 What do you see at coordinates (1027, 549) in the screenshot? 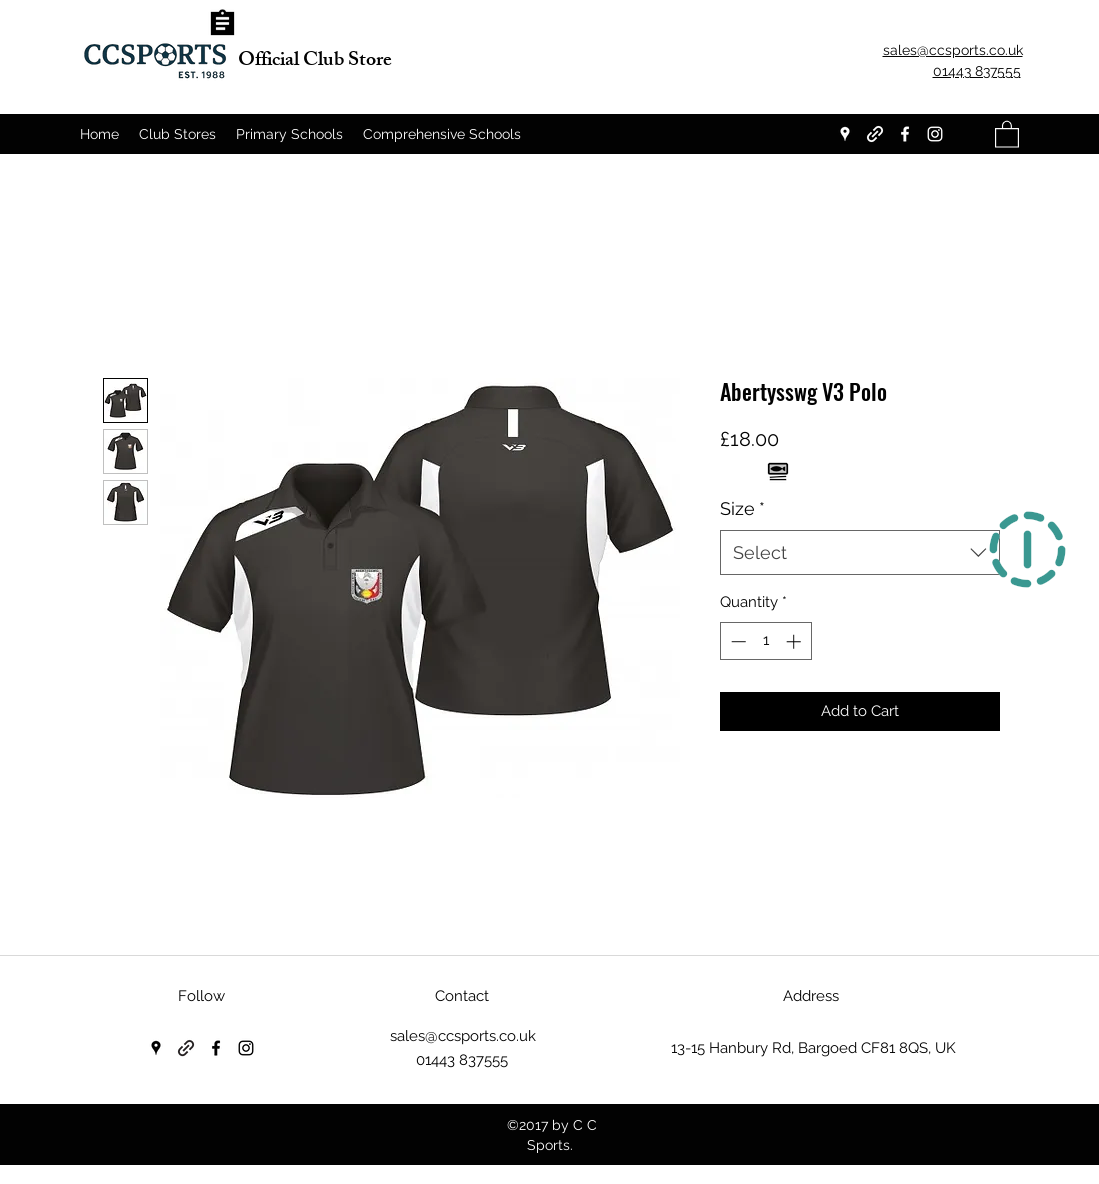
I see `view additional information` at bounding box center [1027, 549].